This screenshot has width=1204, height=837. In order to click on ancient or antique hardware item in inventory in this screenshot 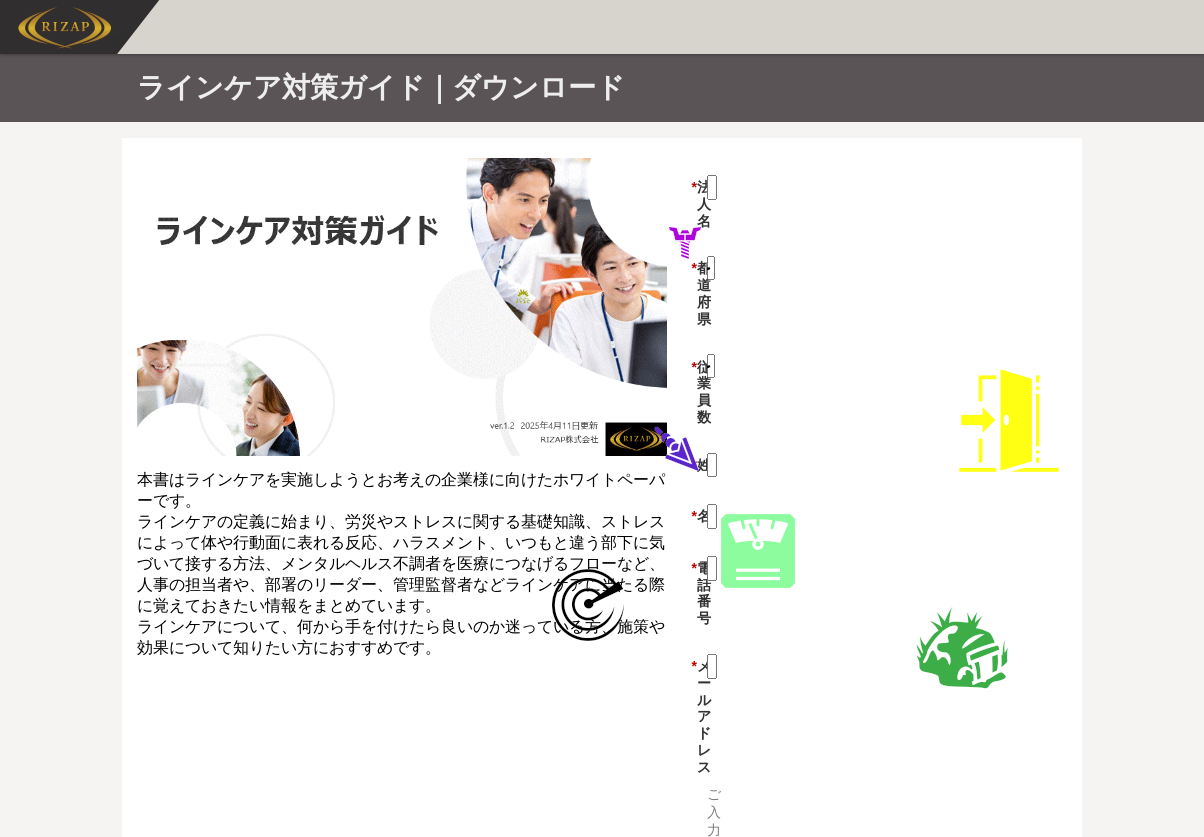, I will do `click(685, 243)`.